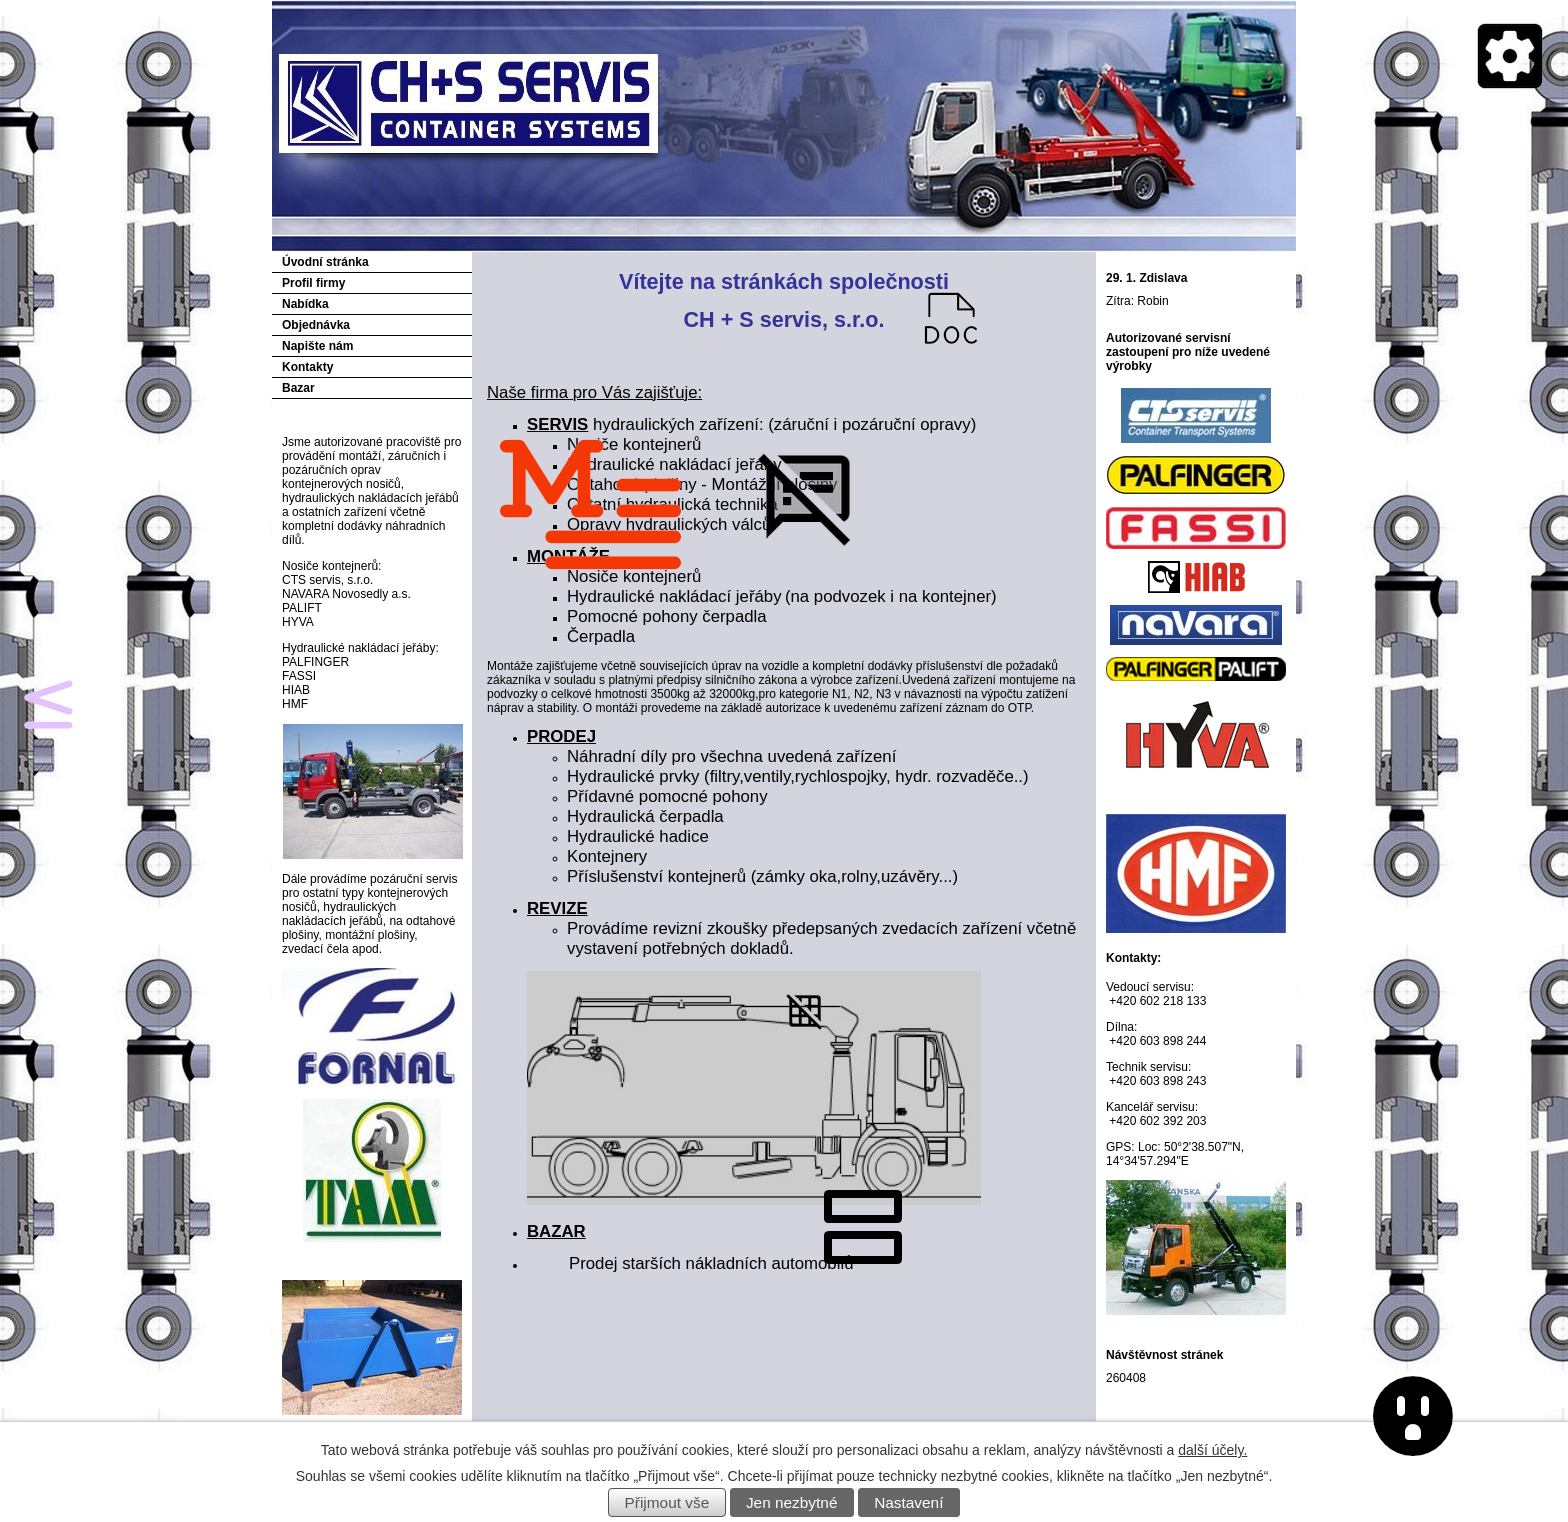 The height and width of the screenshot is (1522, 1568). What do you see at coordinates (808, 497) in the screenshot?
I see `mute or disable speaker notes` at bounding box center [808, 497].